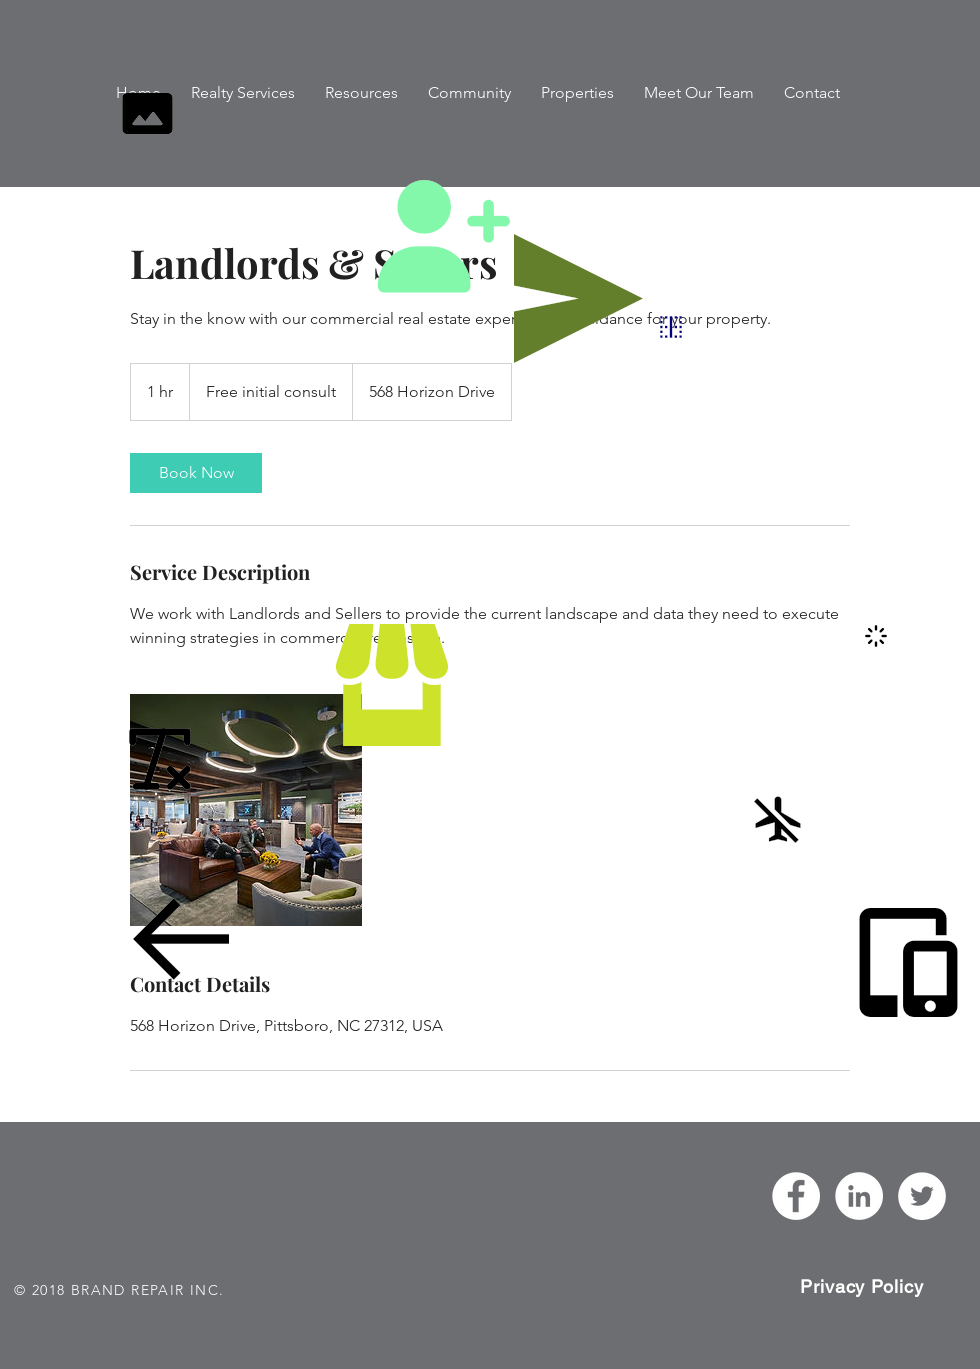 Image resolution: width=980 pixels, height=1369 pixels. What do you see at coordinates (908, 962) in the screenshot?
I see `manage connected mobile devices` at bounding box center [908, 962].